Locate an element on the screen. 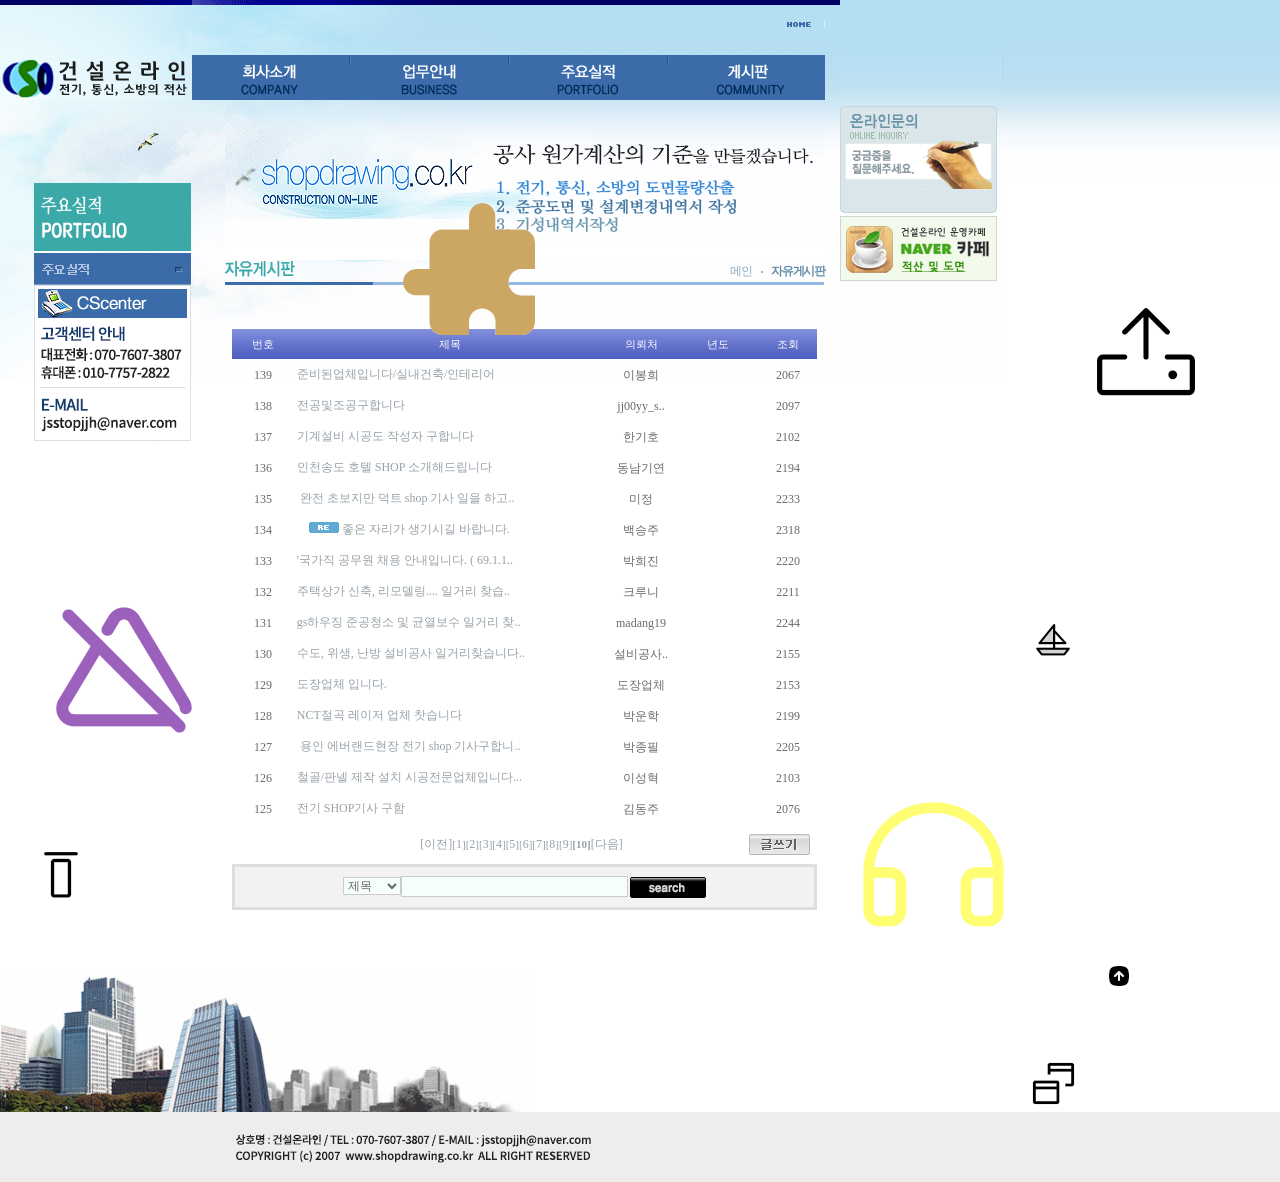 The width and height of the screenshot is (1280, 1182). access audio or music player is located at coordinates (933, 872).